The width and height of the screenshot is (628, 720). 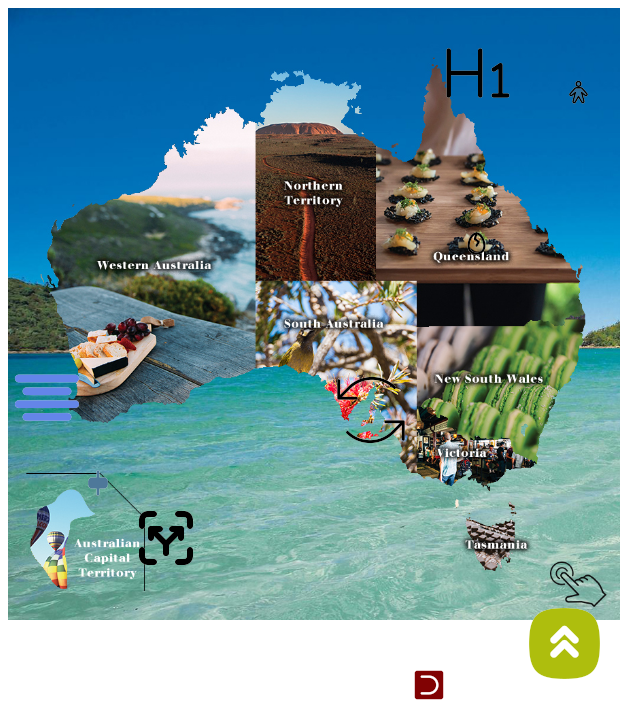 I want to click on indicates a broken or damaged item, so click(x=476, y=243).